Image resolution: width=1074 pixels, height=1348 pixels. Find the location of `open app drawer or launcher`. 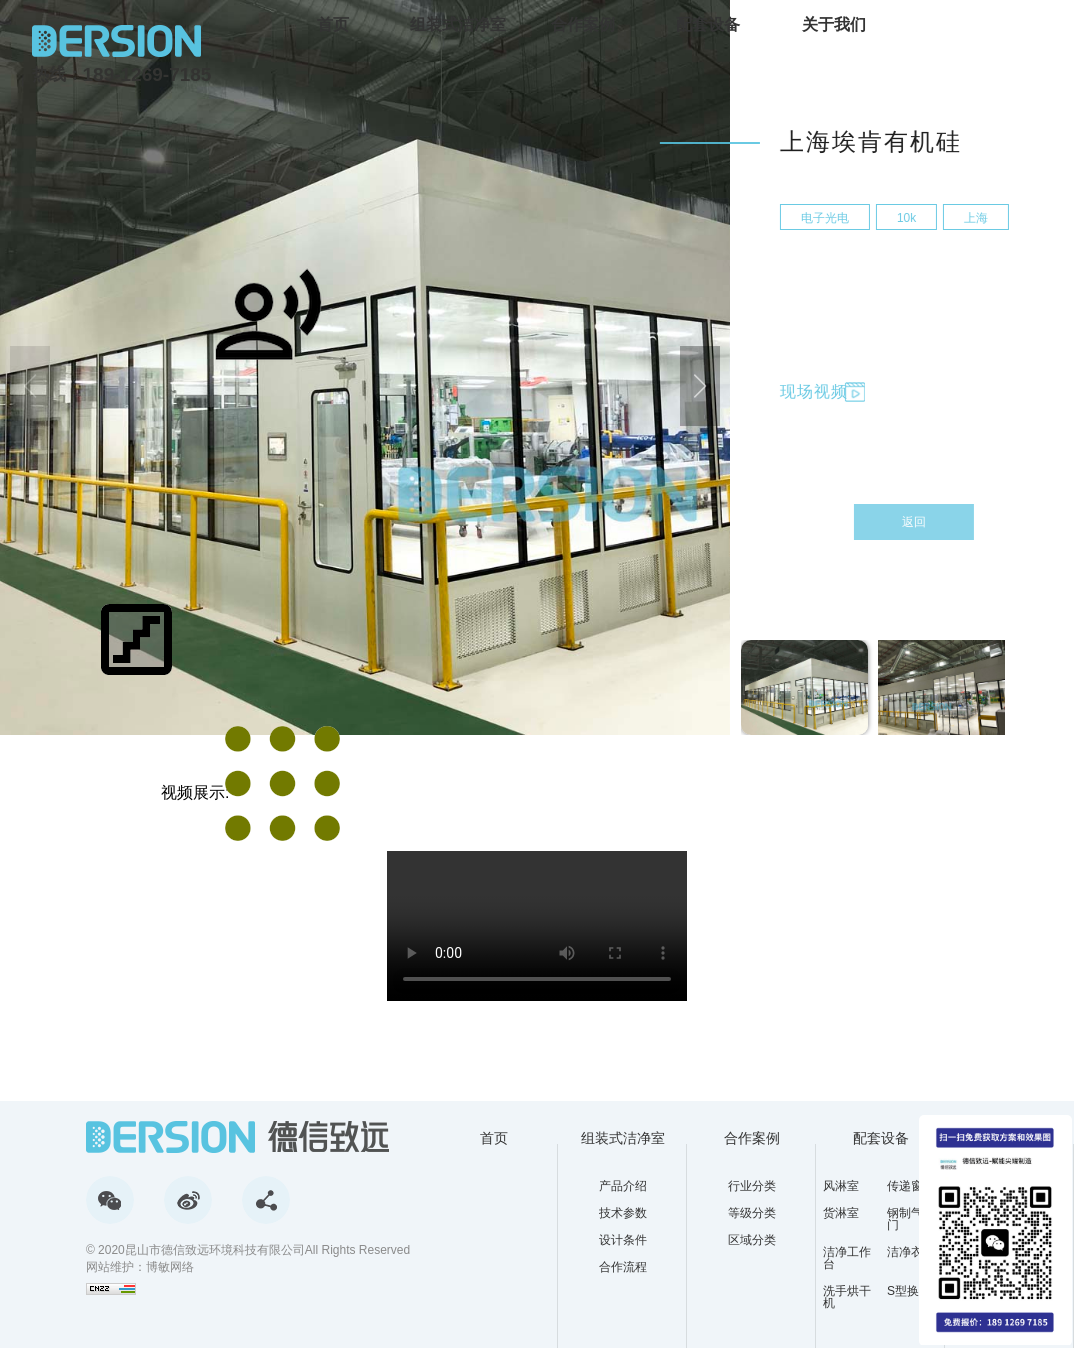

open app drawer or launcher is located at coordinates (282, 783).